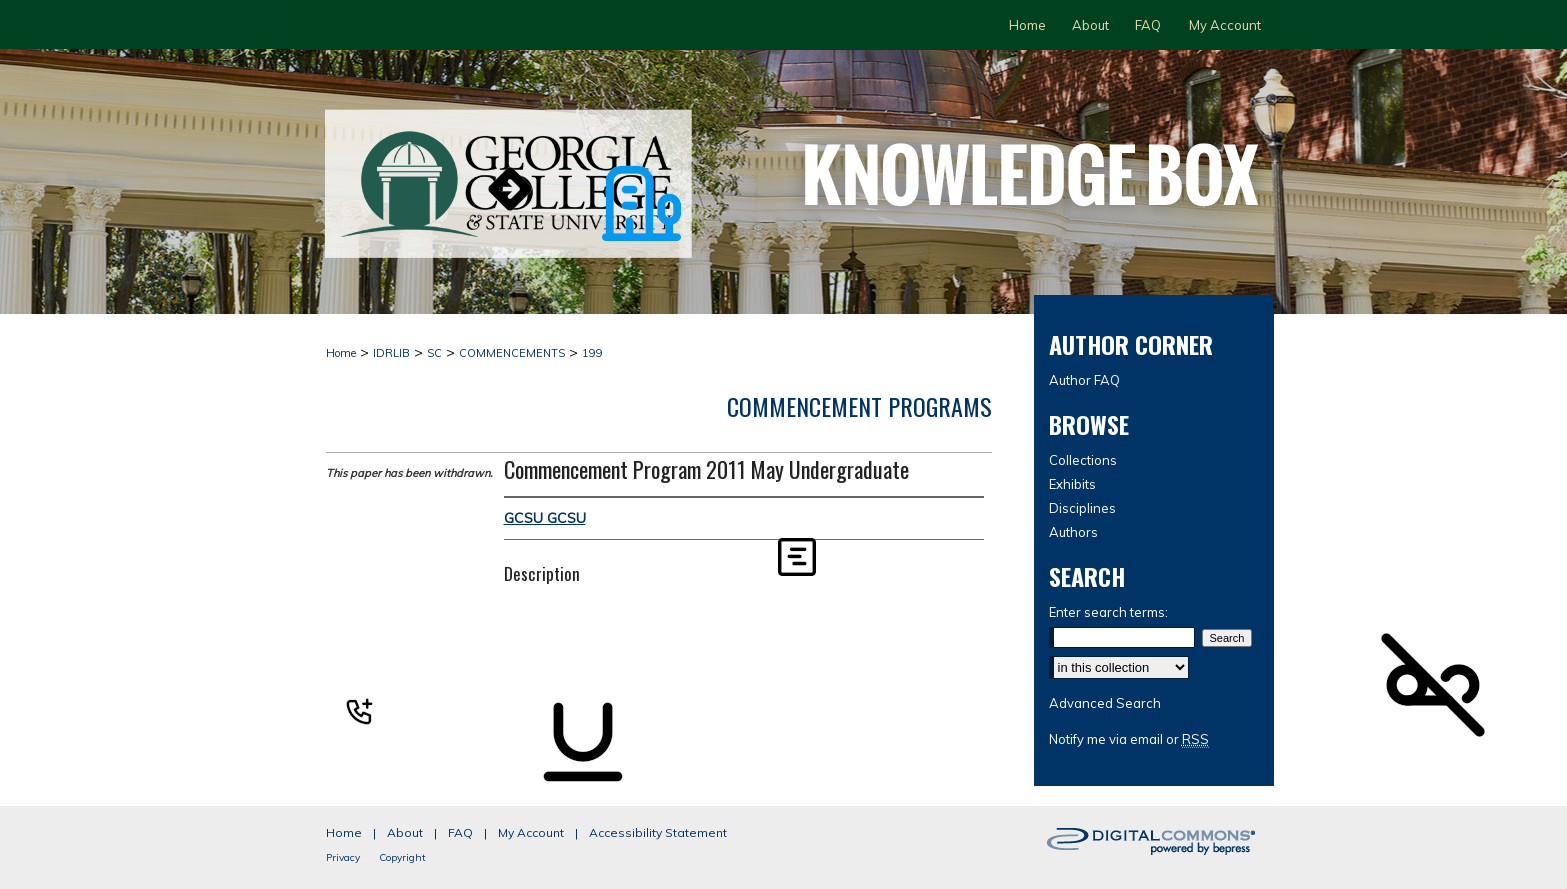  What do you see at coordinates (583, 742) in the screenshot?
I see `apply underline formatting to selected text` at bounding box center [583, 742].